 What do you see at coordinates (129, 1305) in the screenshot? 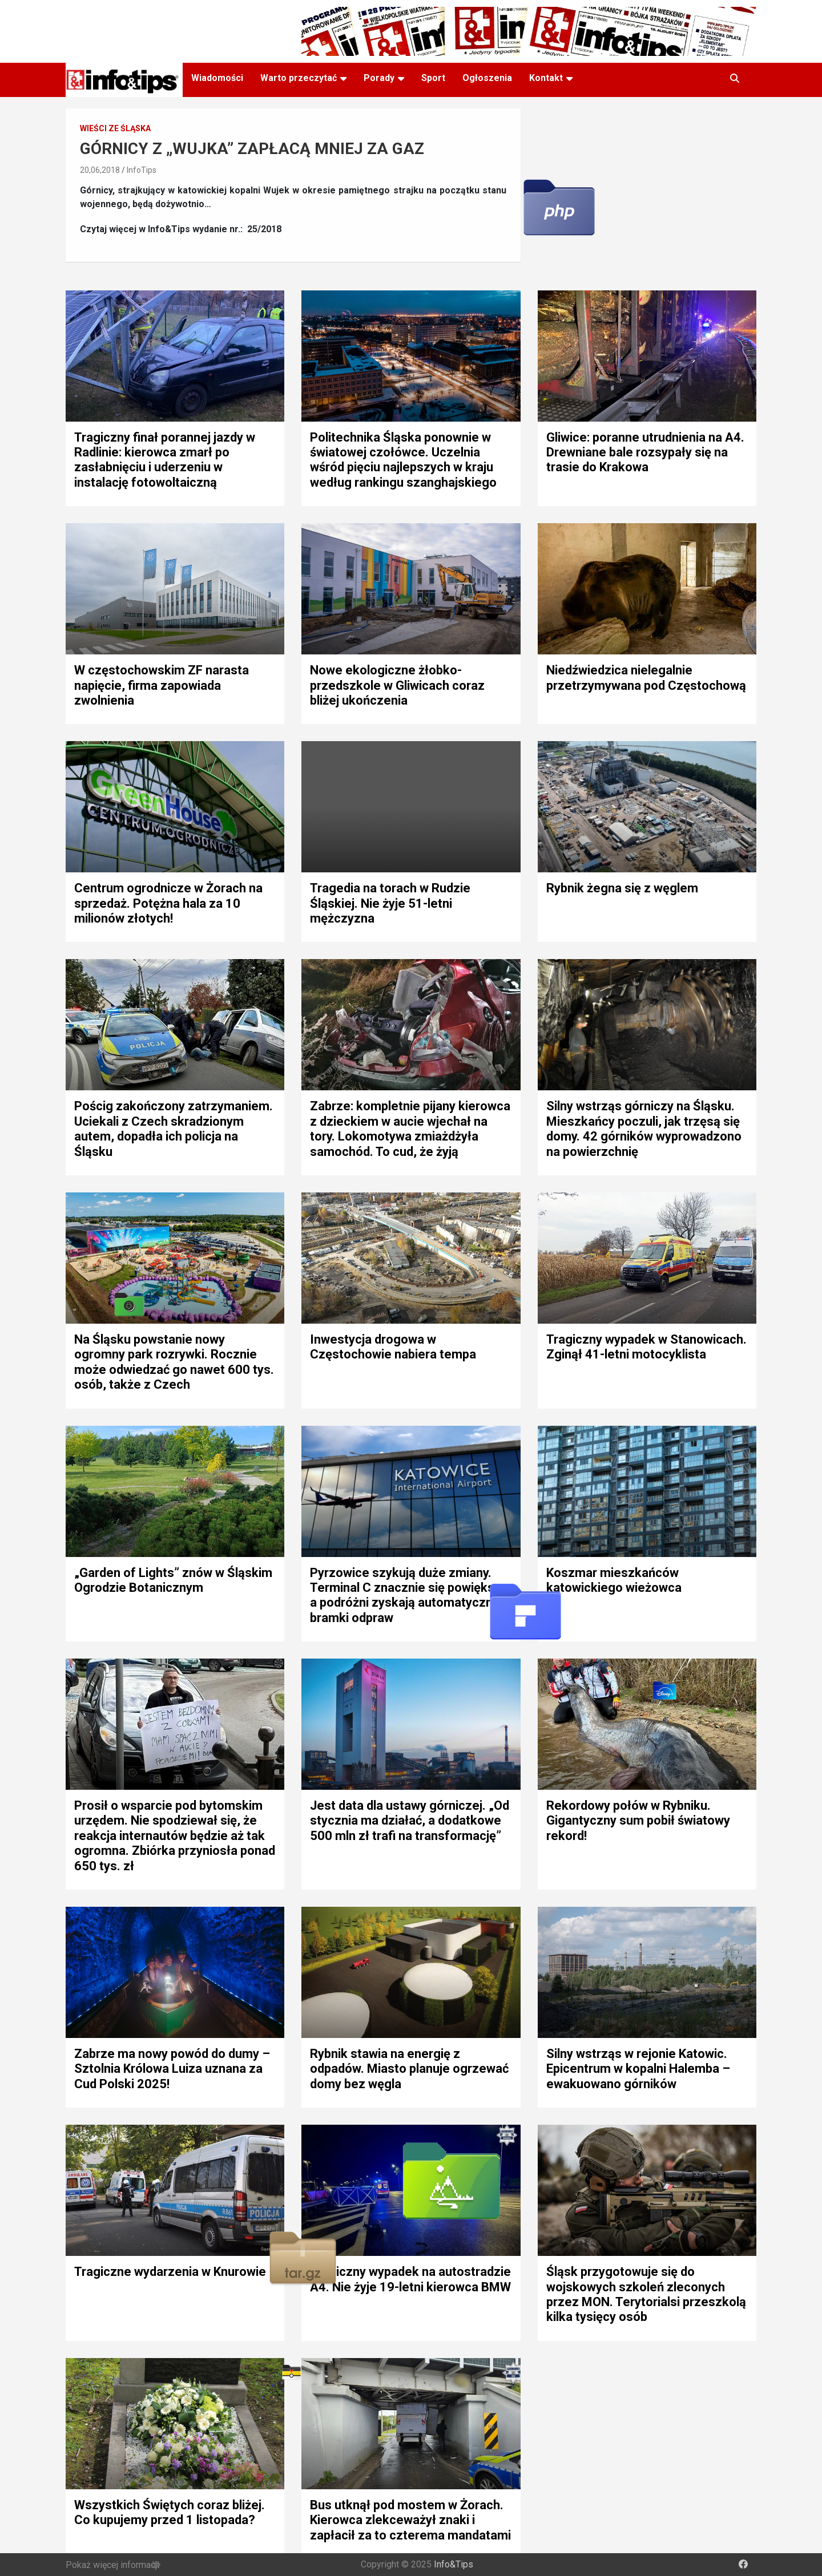
I see `open android oreo system files folder` at bounding box center [129, 1305].